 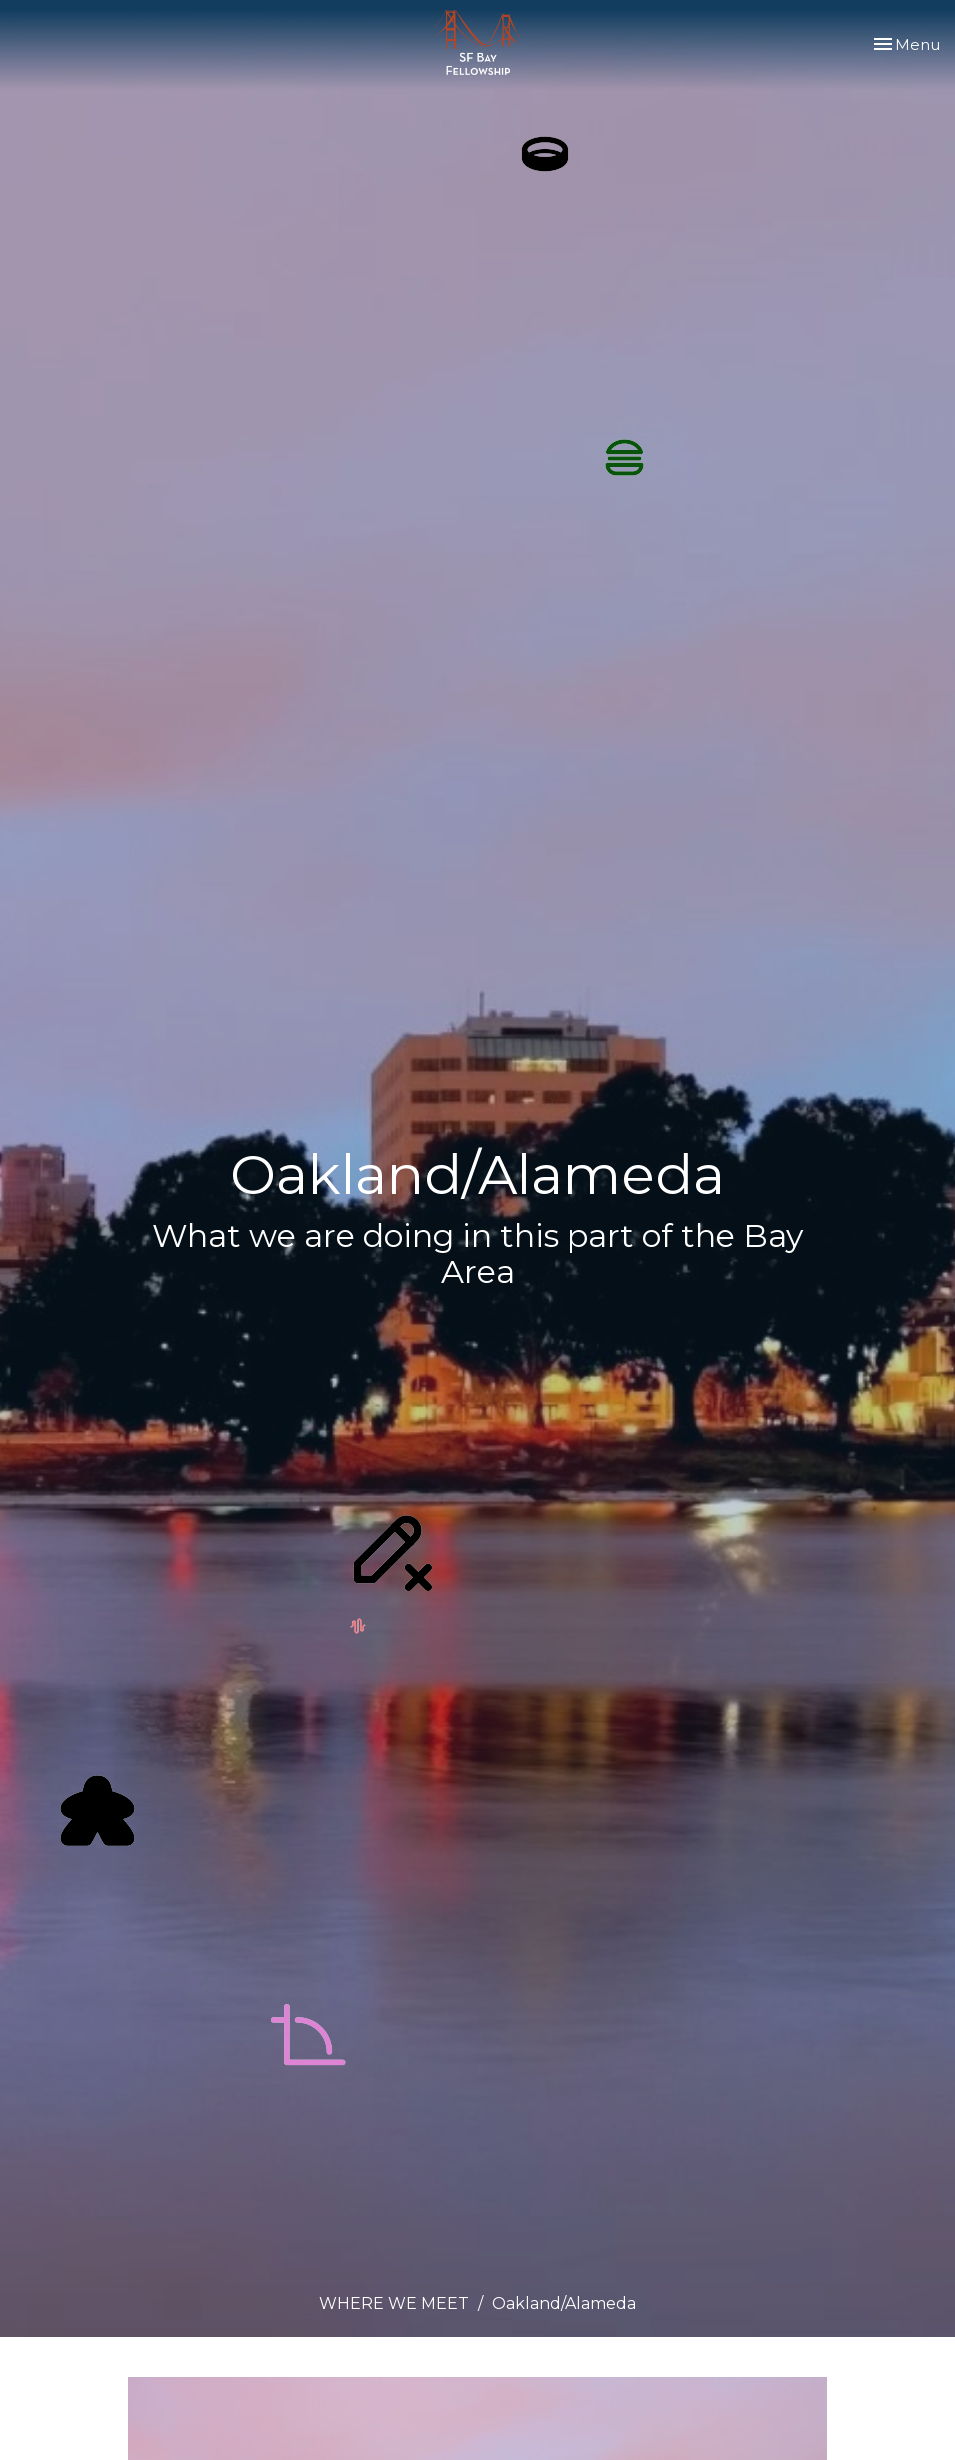 I want to click on access board game or tabletop gaming features, so click(x=97, y=1812).